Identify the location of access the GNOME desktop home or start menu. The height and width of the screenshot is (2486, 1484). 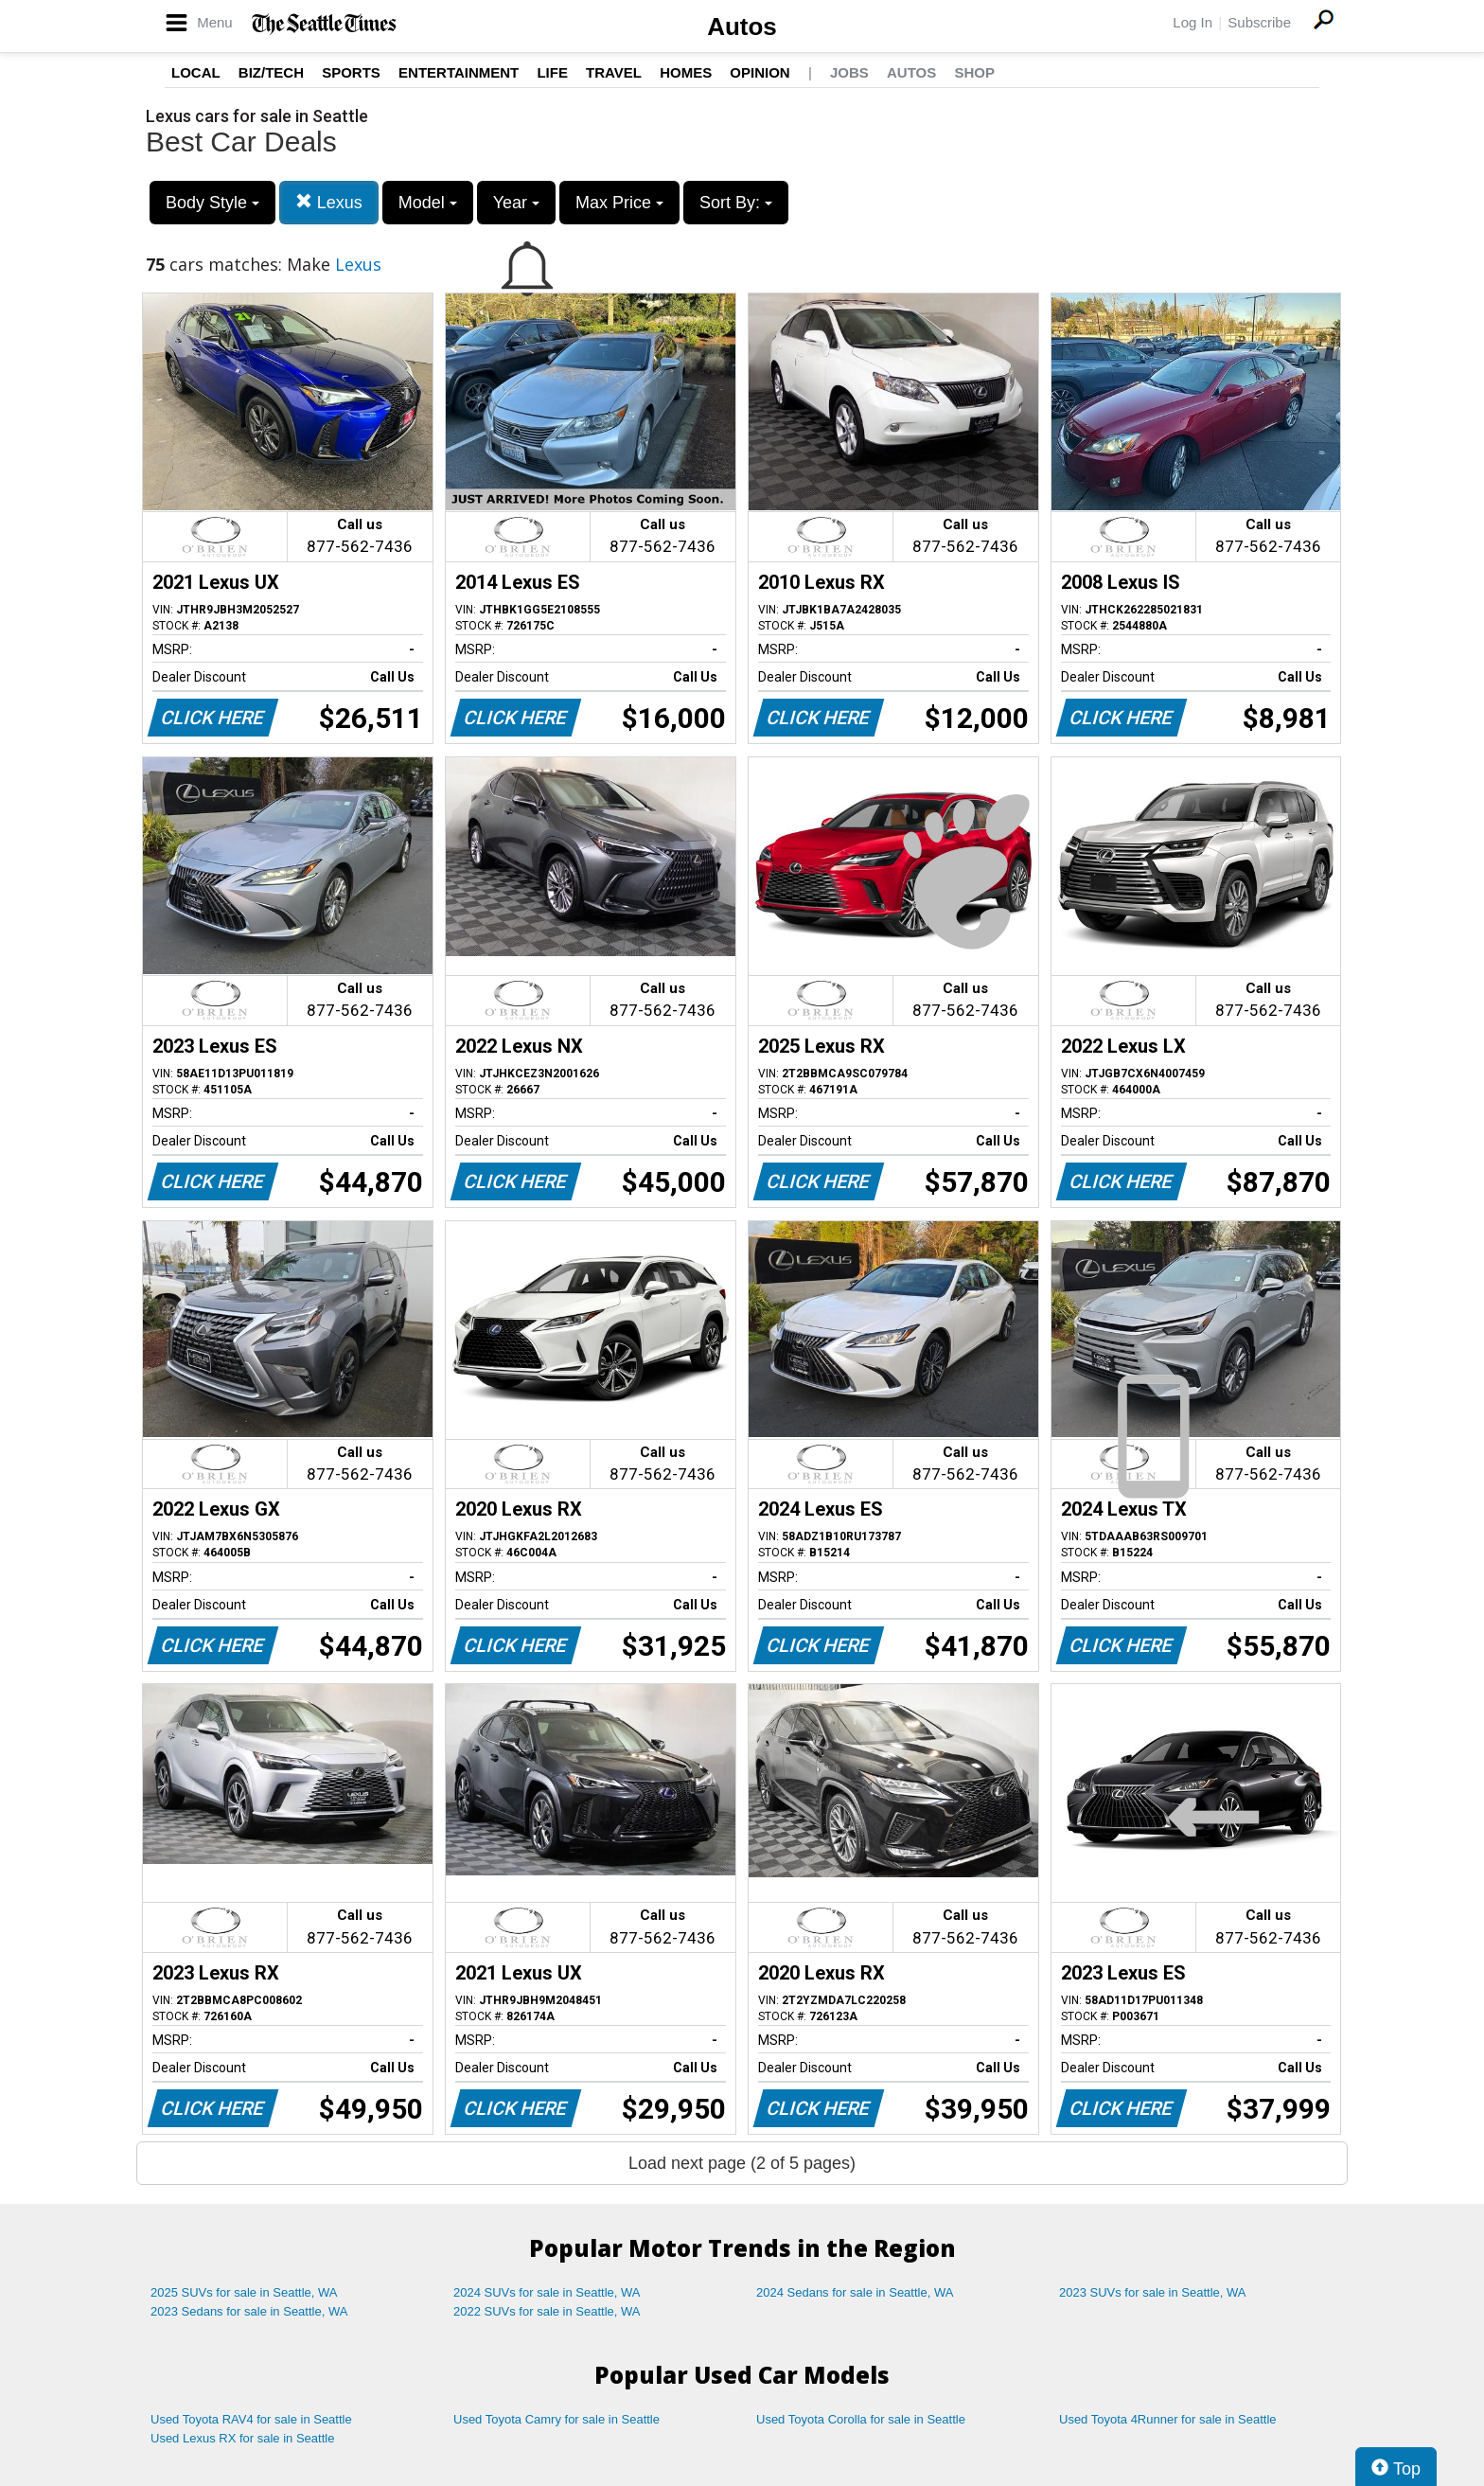
(962, 872).